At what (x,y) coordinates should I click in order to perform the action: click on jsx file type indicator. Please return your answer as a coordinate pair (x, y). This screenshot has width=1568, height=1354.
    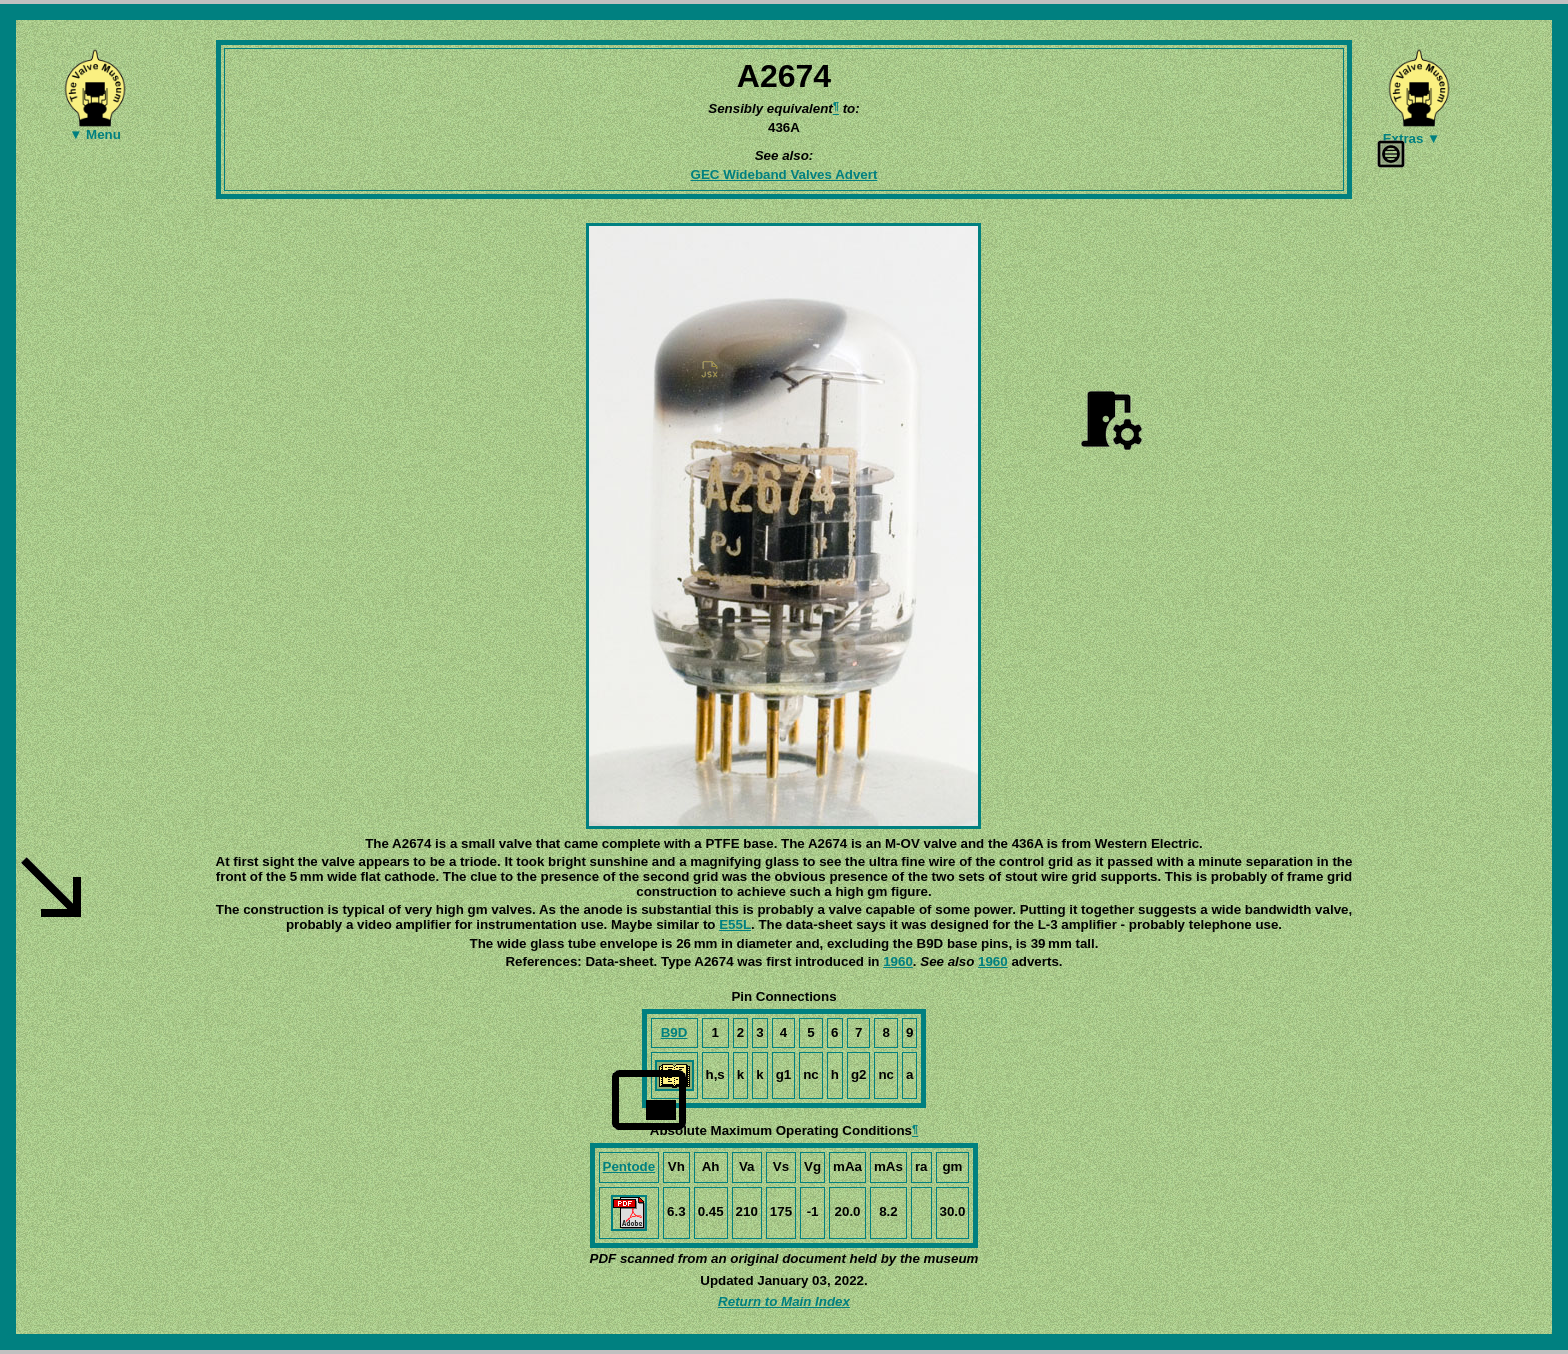
    Looking at the image, I should click on (710, 370).